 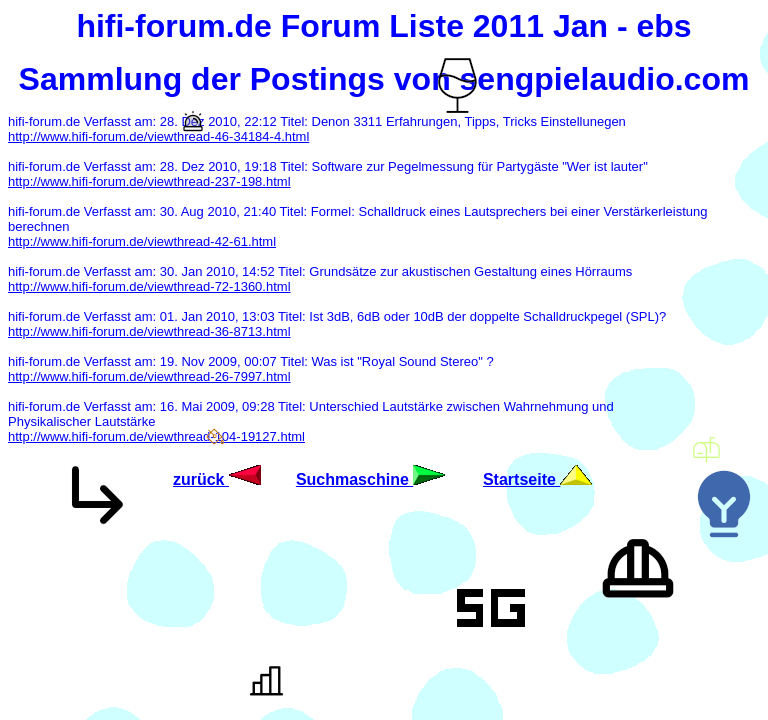 What do you see at coordinates (638, 572) in the screenshot?
I see `access construction or work site settings` at bounding box center [638, 572].